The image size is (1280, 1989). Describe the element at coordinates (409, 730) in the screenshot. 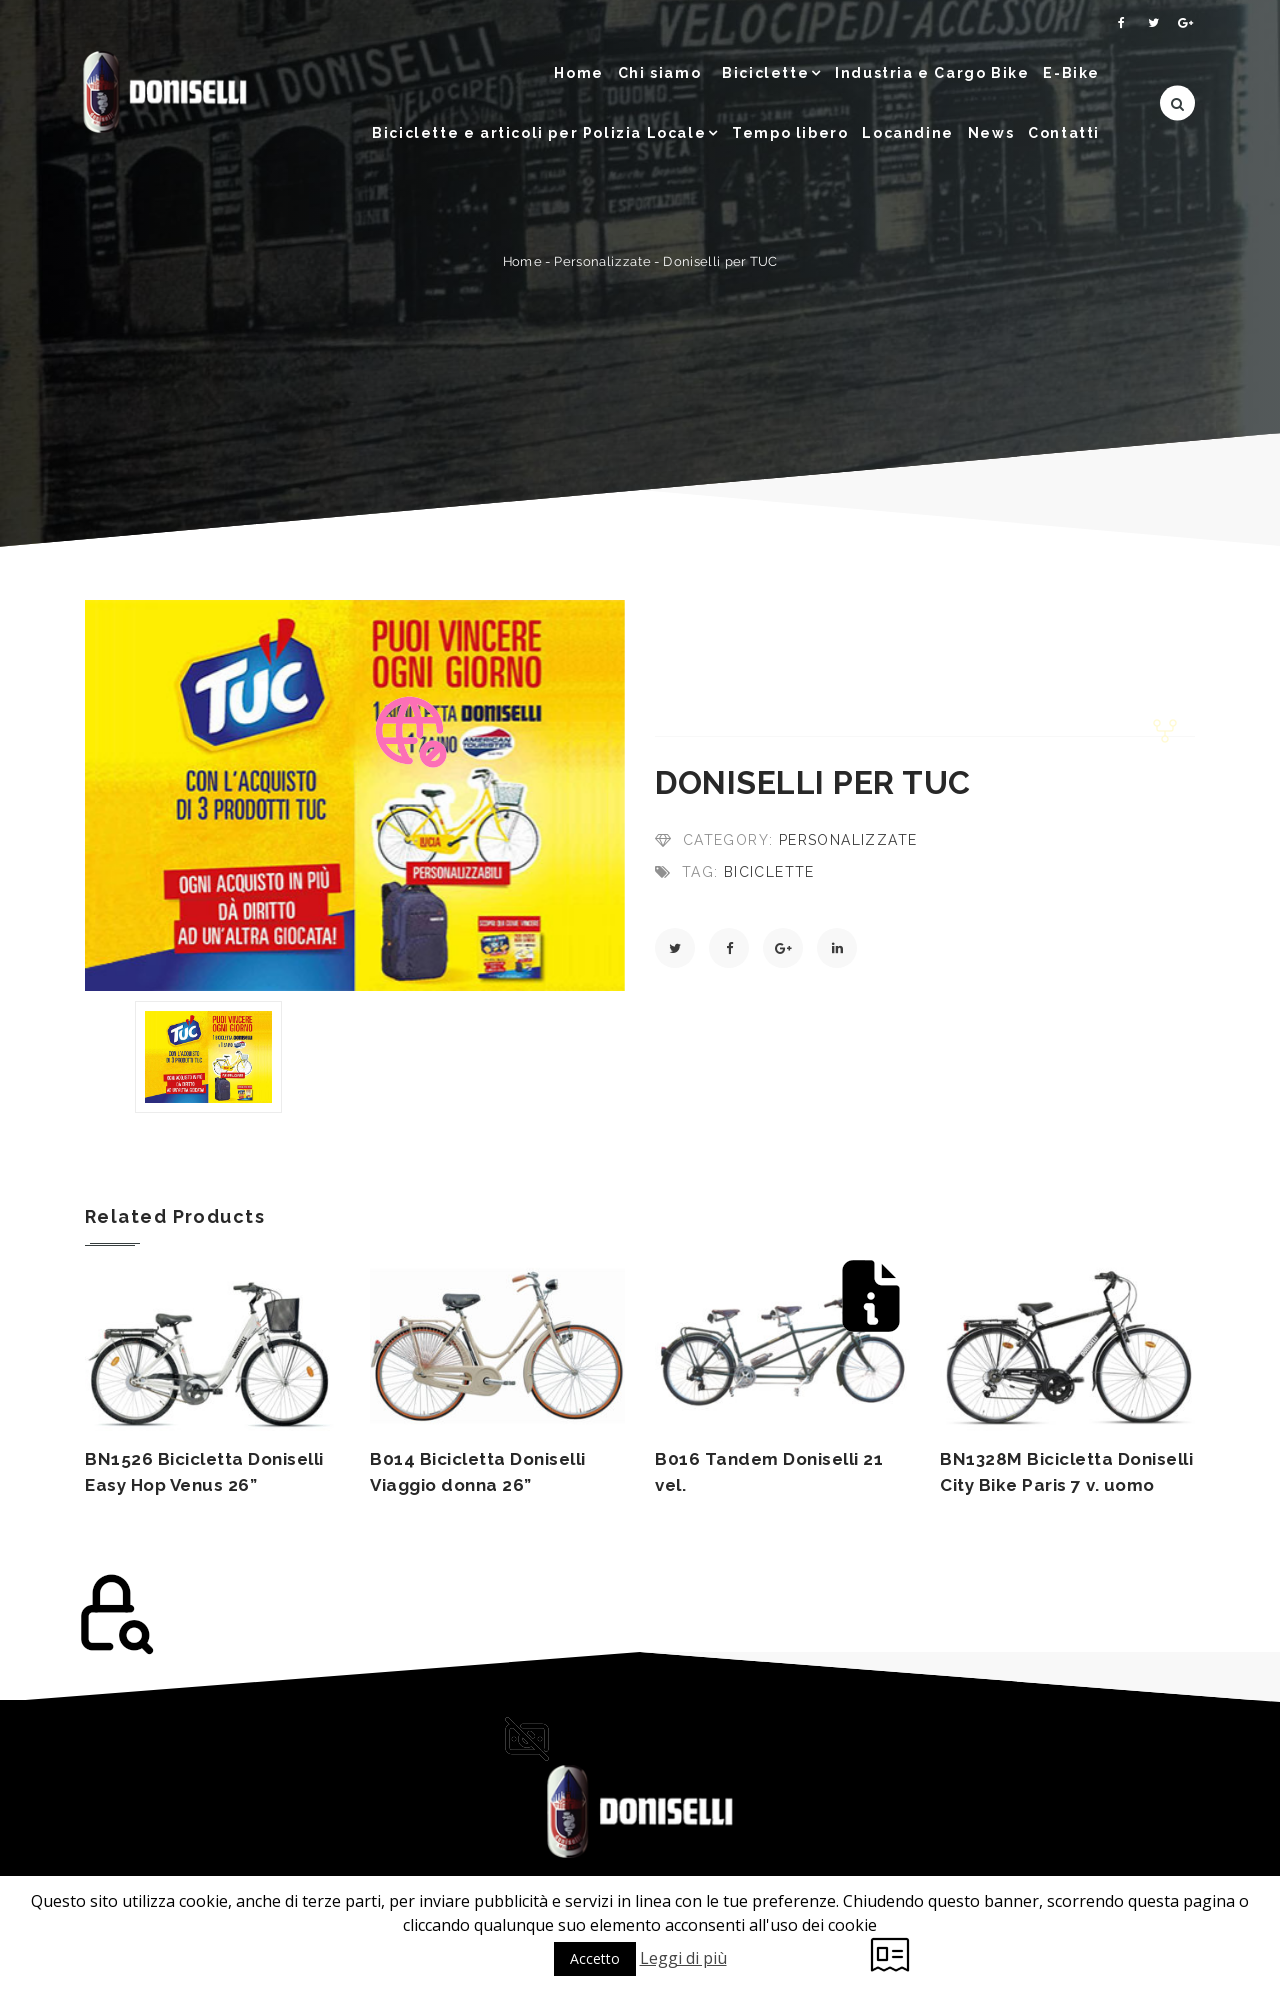

I see `disable internet access` at that location.